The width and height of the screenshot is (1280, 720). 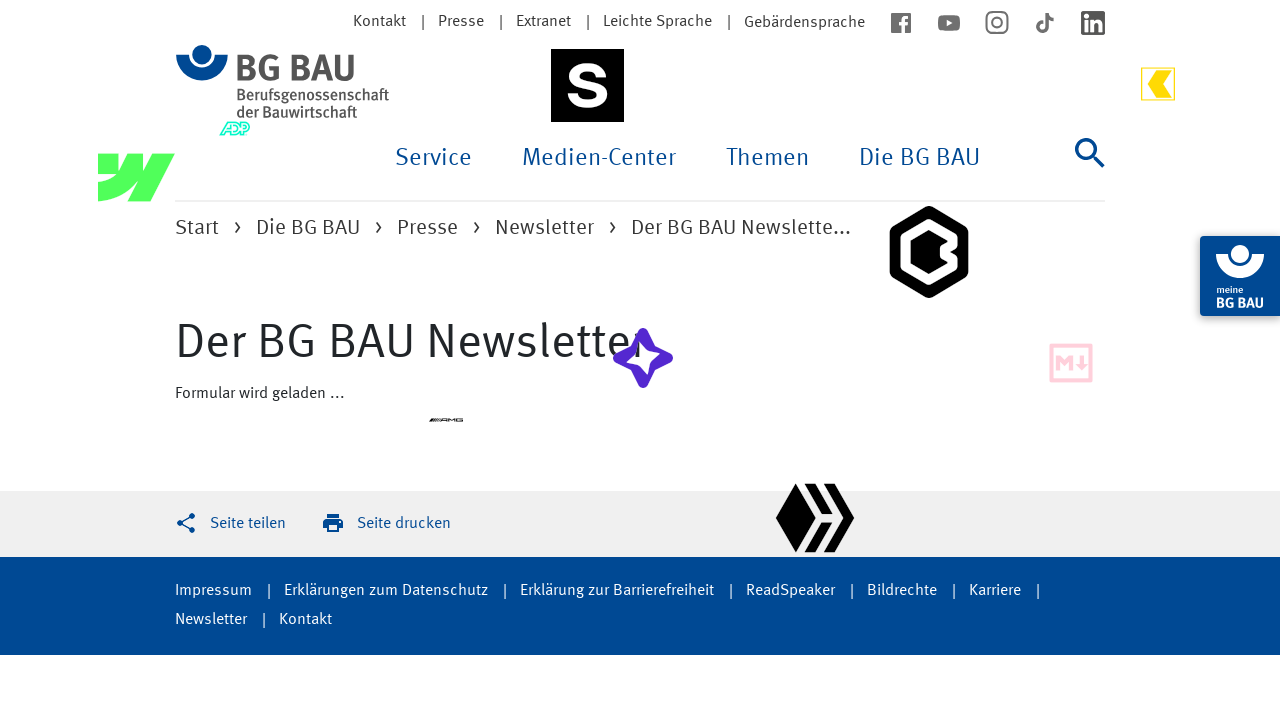 What do you see at coordinates (1071, 363) in the screenshot?
I see `indicates markdown formatting is available` at bounding box center [1071, 363].